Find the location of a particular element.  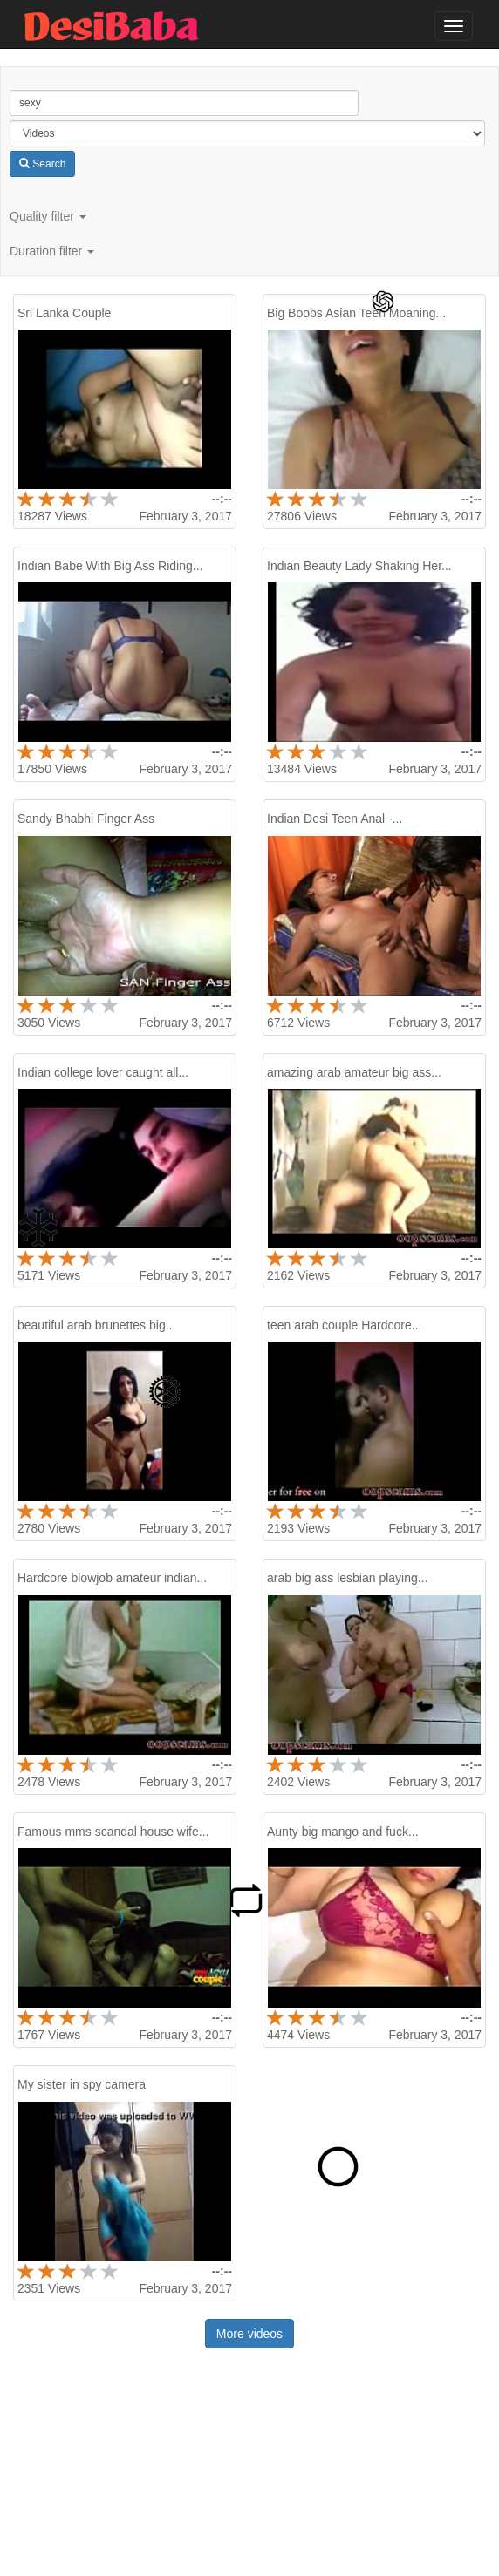

open OpenAI or ChatGPT app is located at coordinates (383, 302).